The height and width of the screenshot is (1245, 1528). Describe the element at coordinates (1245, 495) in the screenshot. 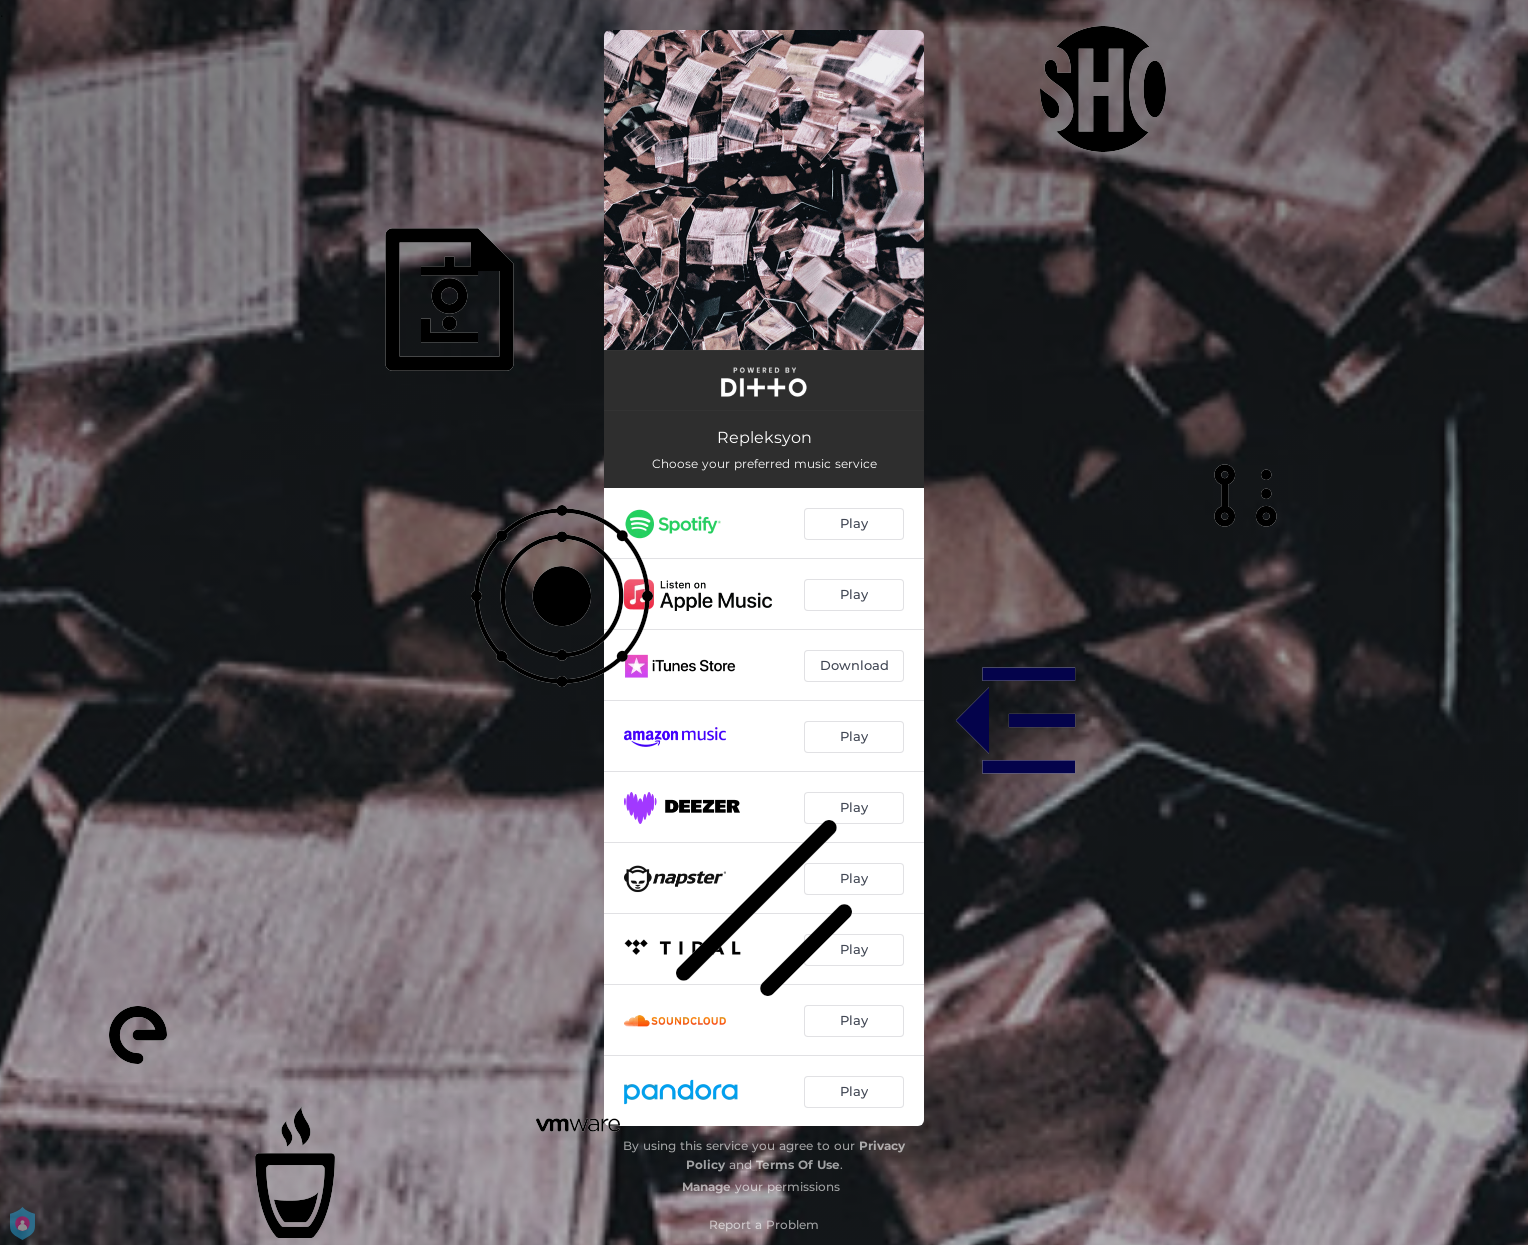

I see `indicates a draft pull request in git` at that location.